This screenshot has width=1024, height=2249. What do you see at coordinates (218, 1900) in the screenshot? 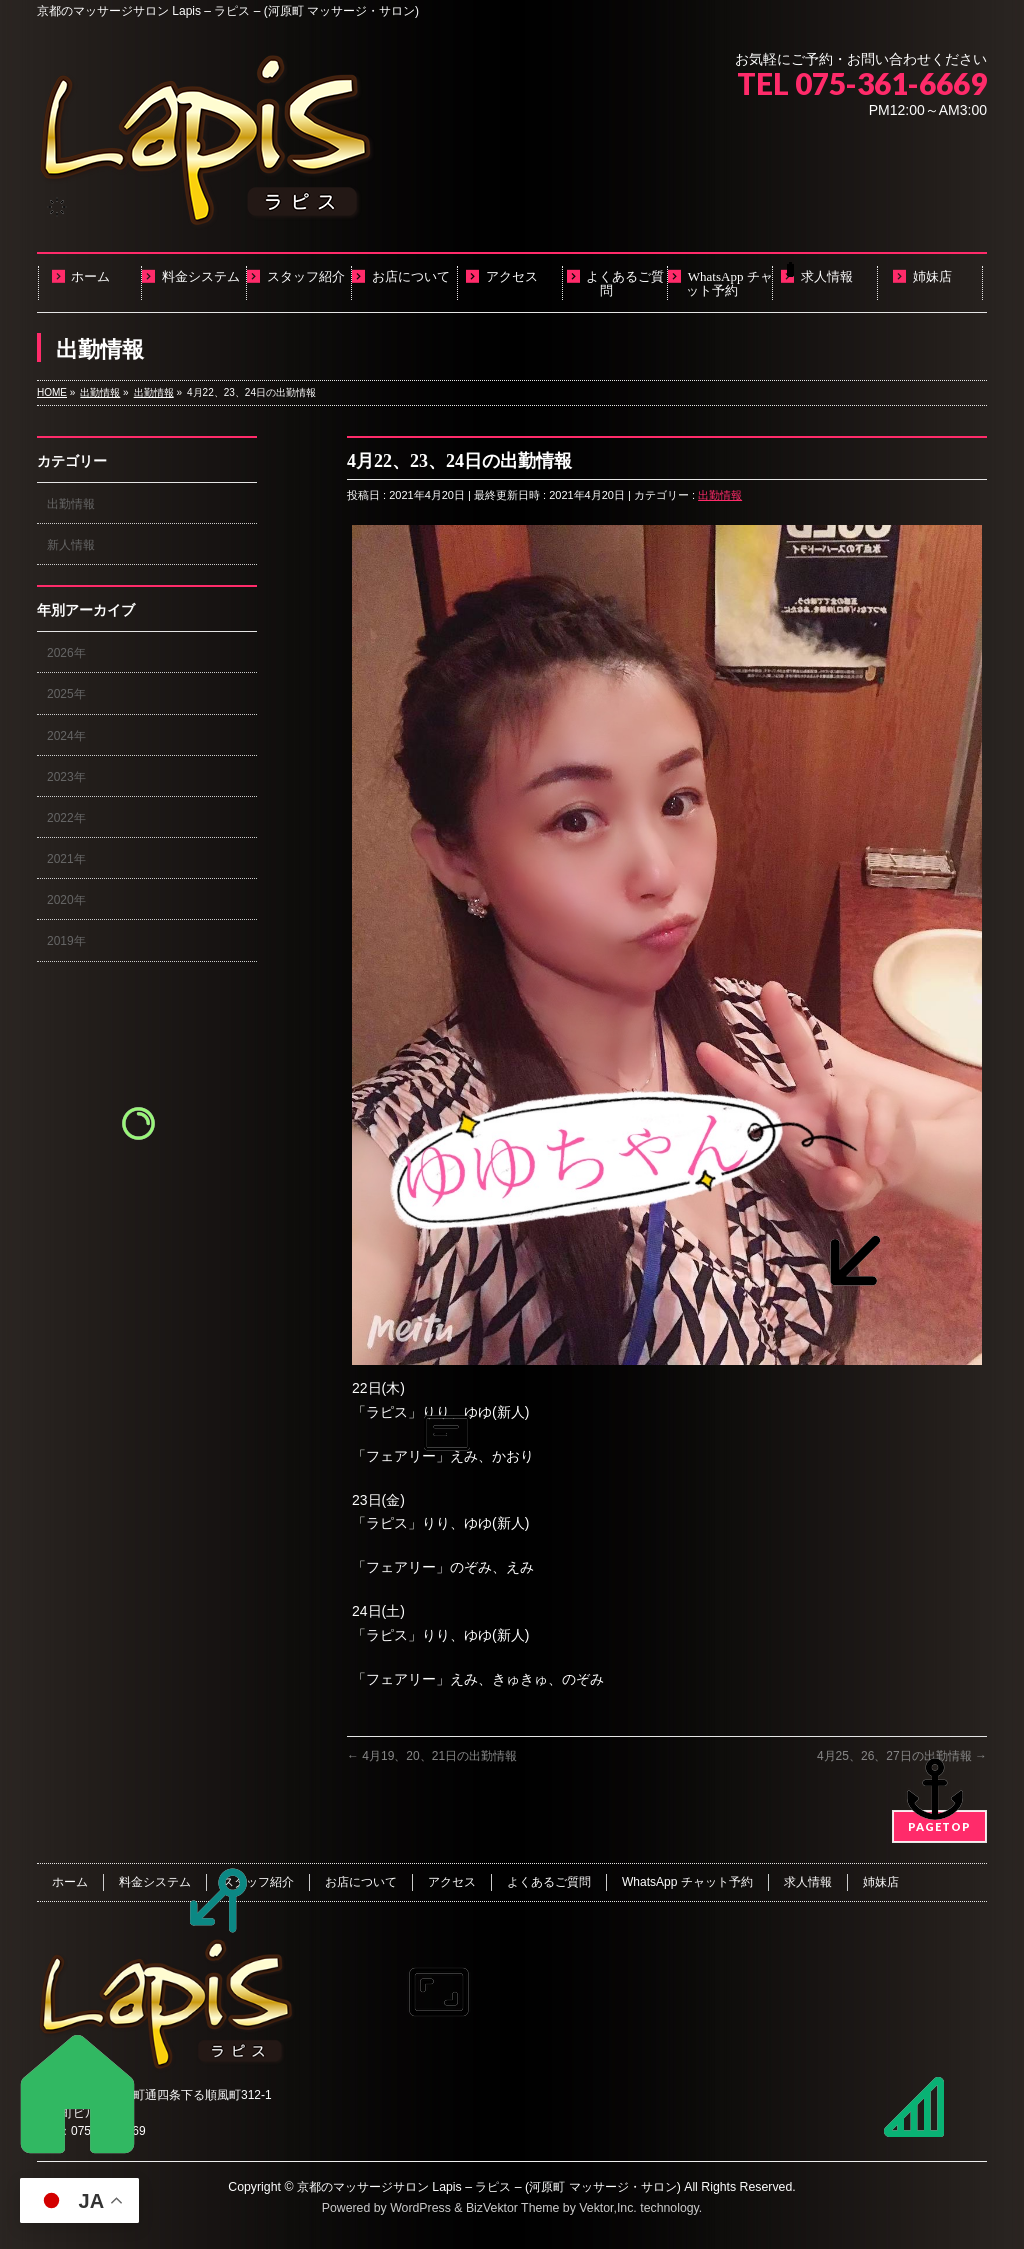
I see `take the first left exit at the roundabout` at bounding box center [218, 1900].